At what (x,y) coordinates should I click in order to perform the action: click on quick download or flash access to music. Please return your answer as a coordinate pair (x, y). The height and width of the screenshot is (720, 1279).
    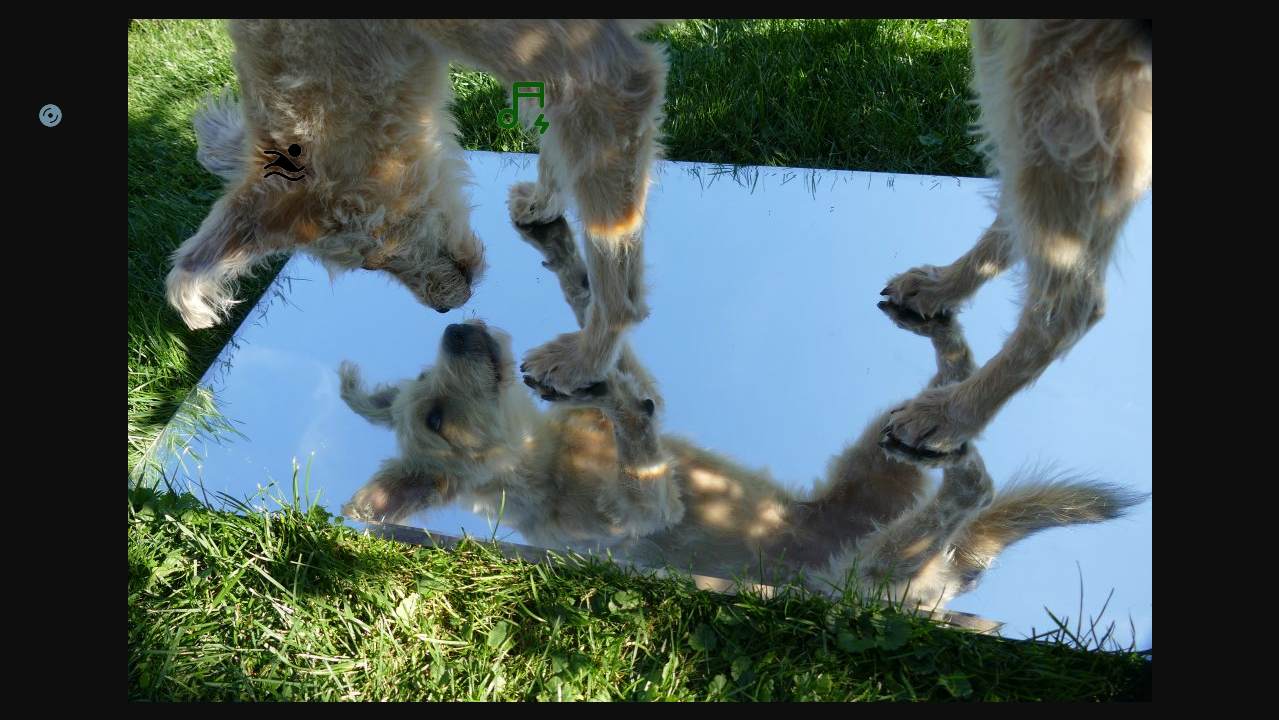
    Looking at the image, I should click on (523, 105).